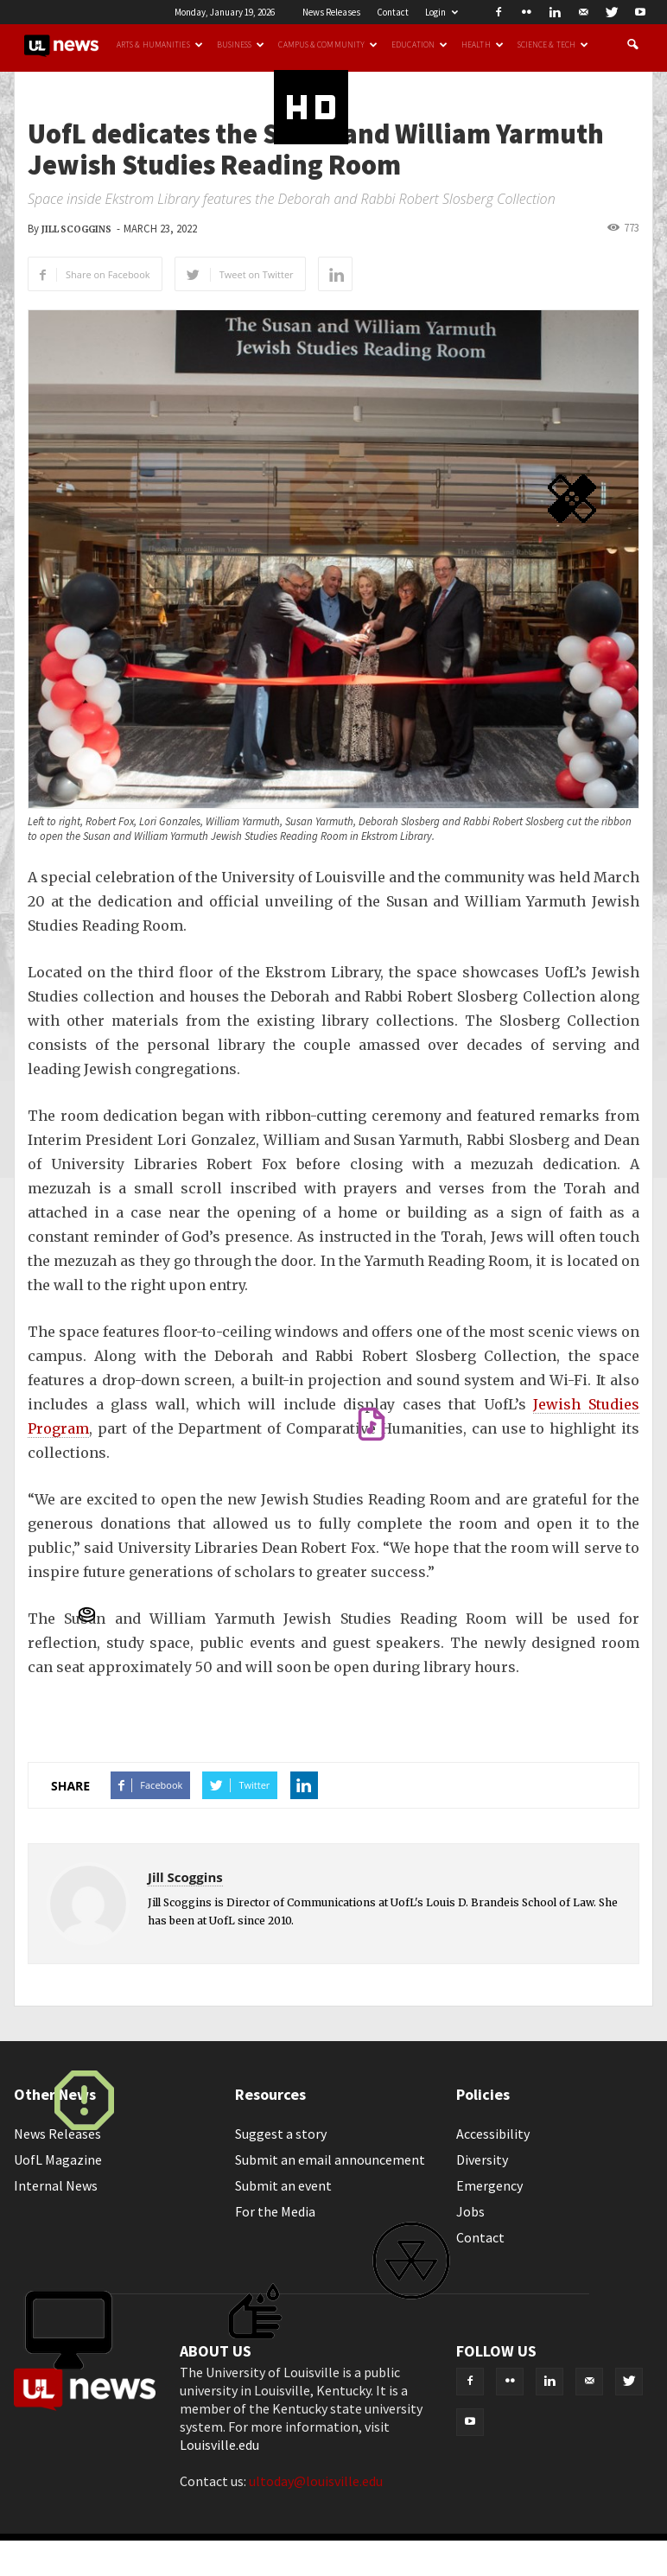 The width and height of the screenshot is (667, 2576). What do you see at coordinates (257, 2311) in the screenshot?
I see `wash your hands reminder` at bounding box center [257, 2311].